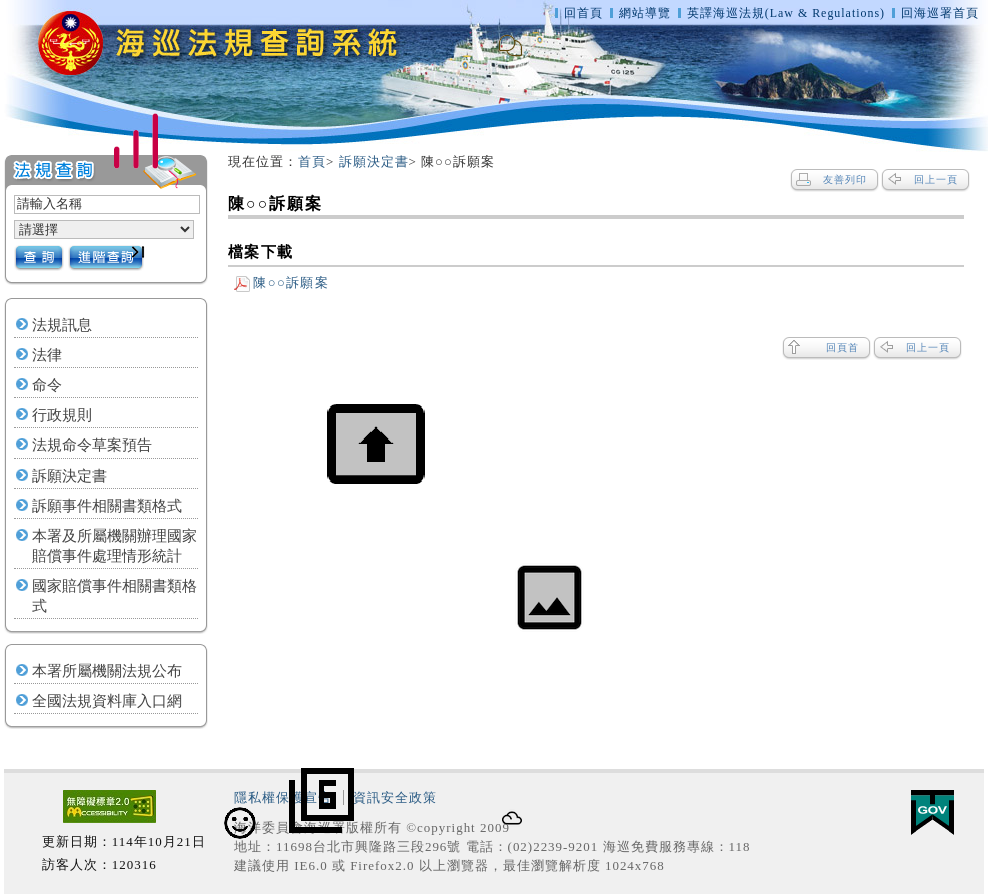 This screenshot has height=894, width=988. What do you see at coordinates (136, 141) in the screenshot?
I see `view growth or progress statistics` at bounding box center [136, 141].